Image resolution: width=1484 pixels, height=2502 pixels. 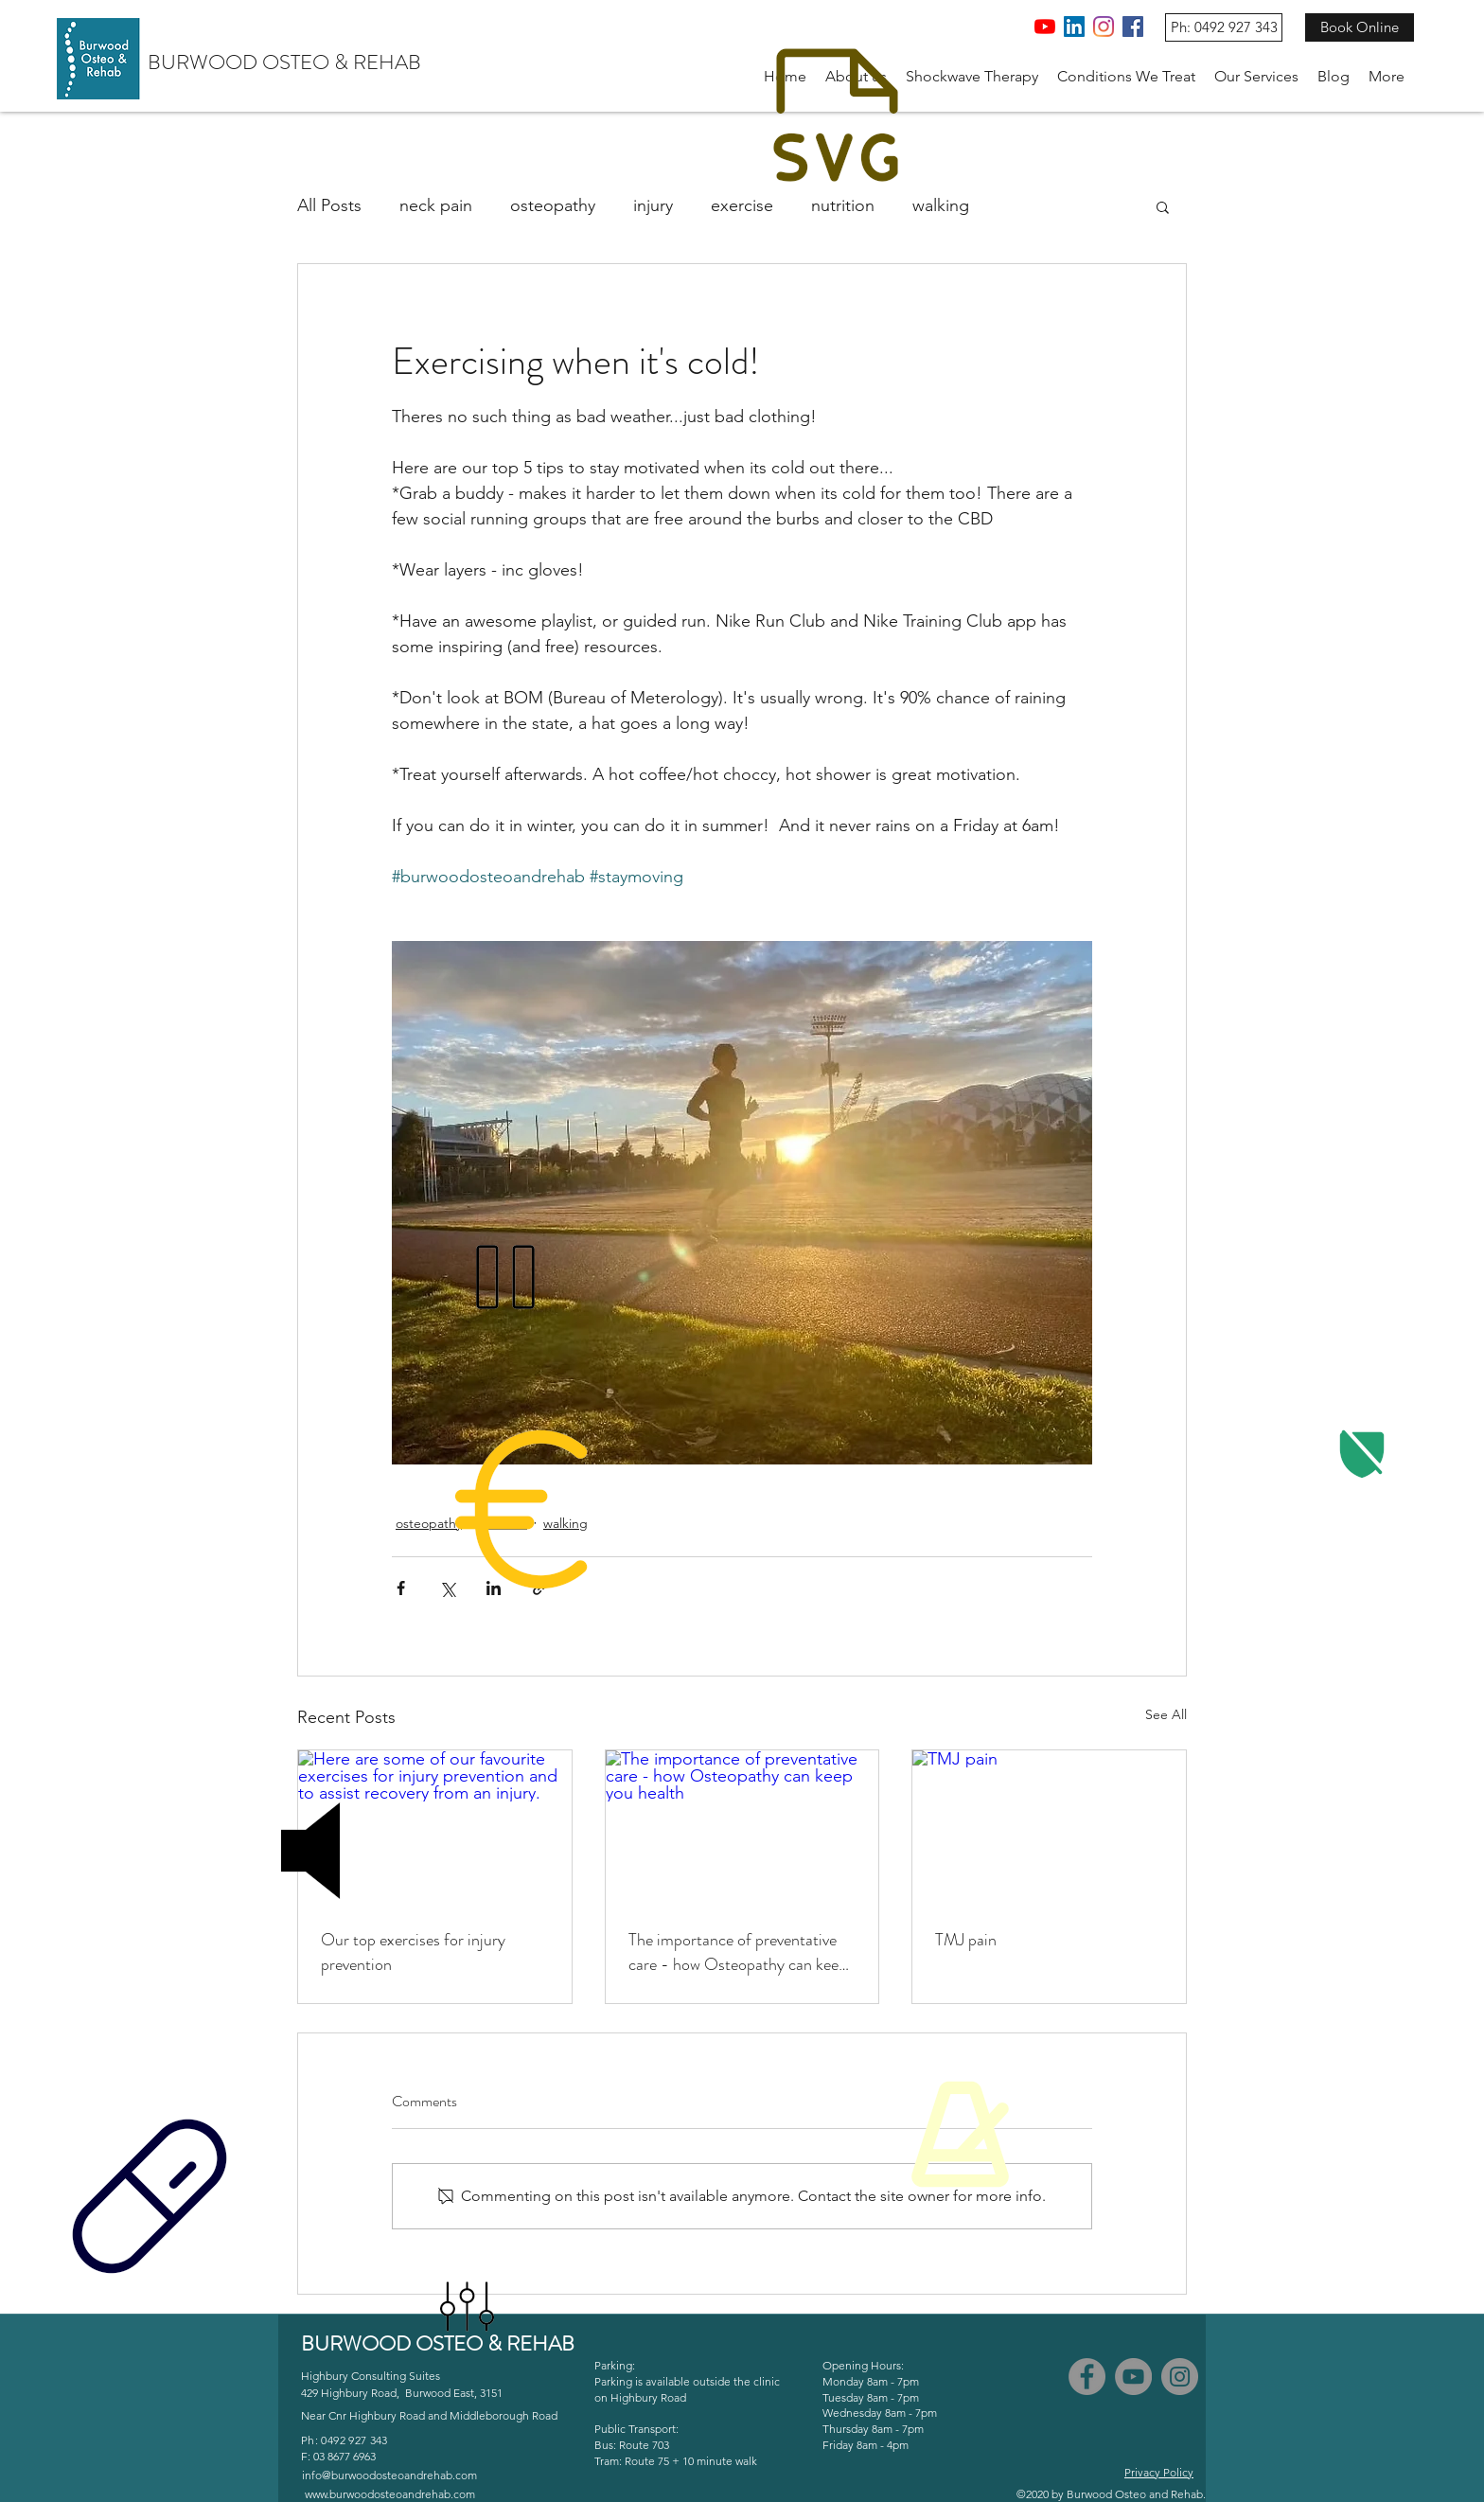 What do you see at coordinates (467, 2306) in the screenshot?
I see `adjust settings or preferences` at bounding box center [467, 2306].